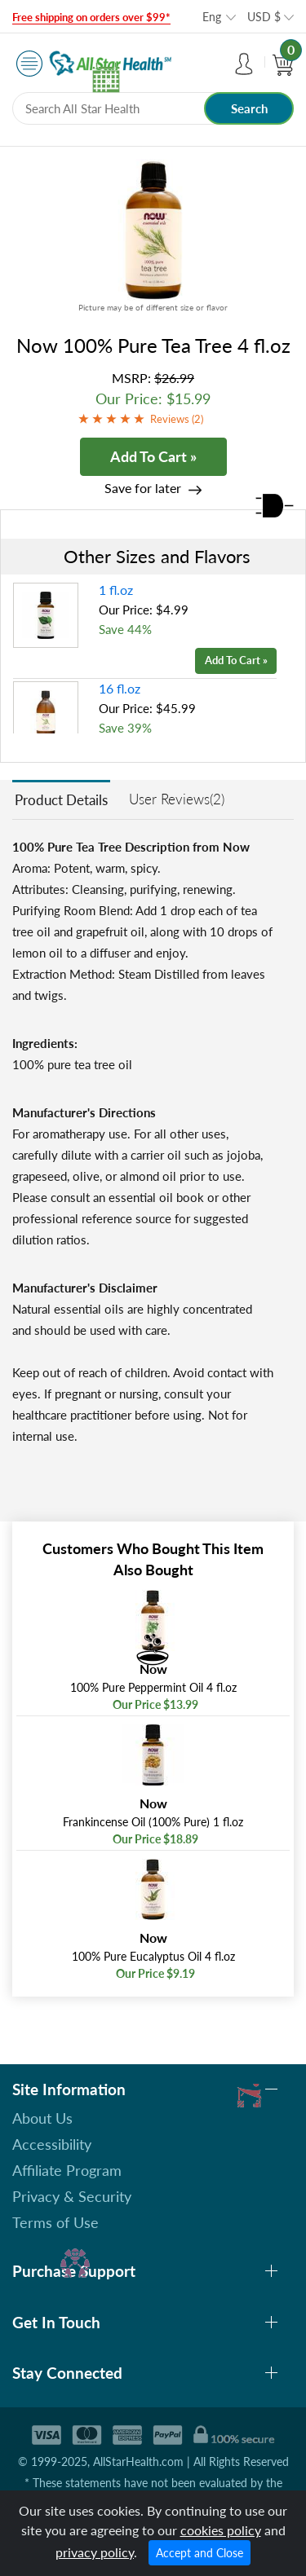  Describe the element at coordinates (274, 505) in the screenshot. I see `represents an AND logic gate in a circuit diagram` at that location.